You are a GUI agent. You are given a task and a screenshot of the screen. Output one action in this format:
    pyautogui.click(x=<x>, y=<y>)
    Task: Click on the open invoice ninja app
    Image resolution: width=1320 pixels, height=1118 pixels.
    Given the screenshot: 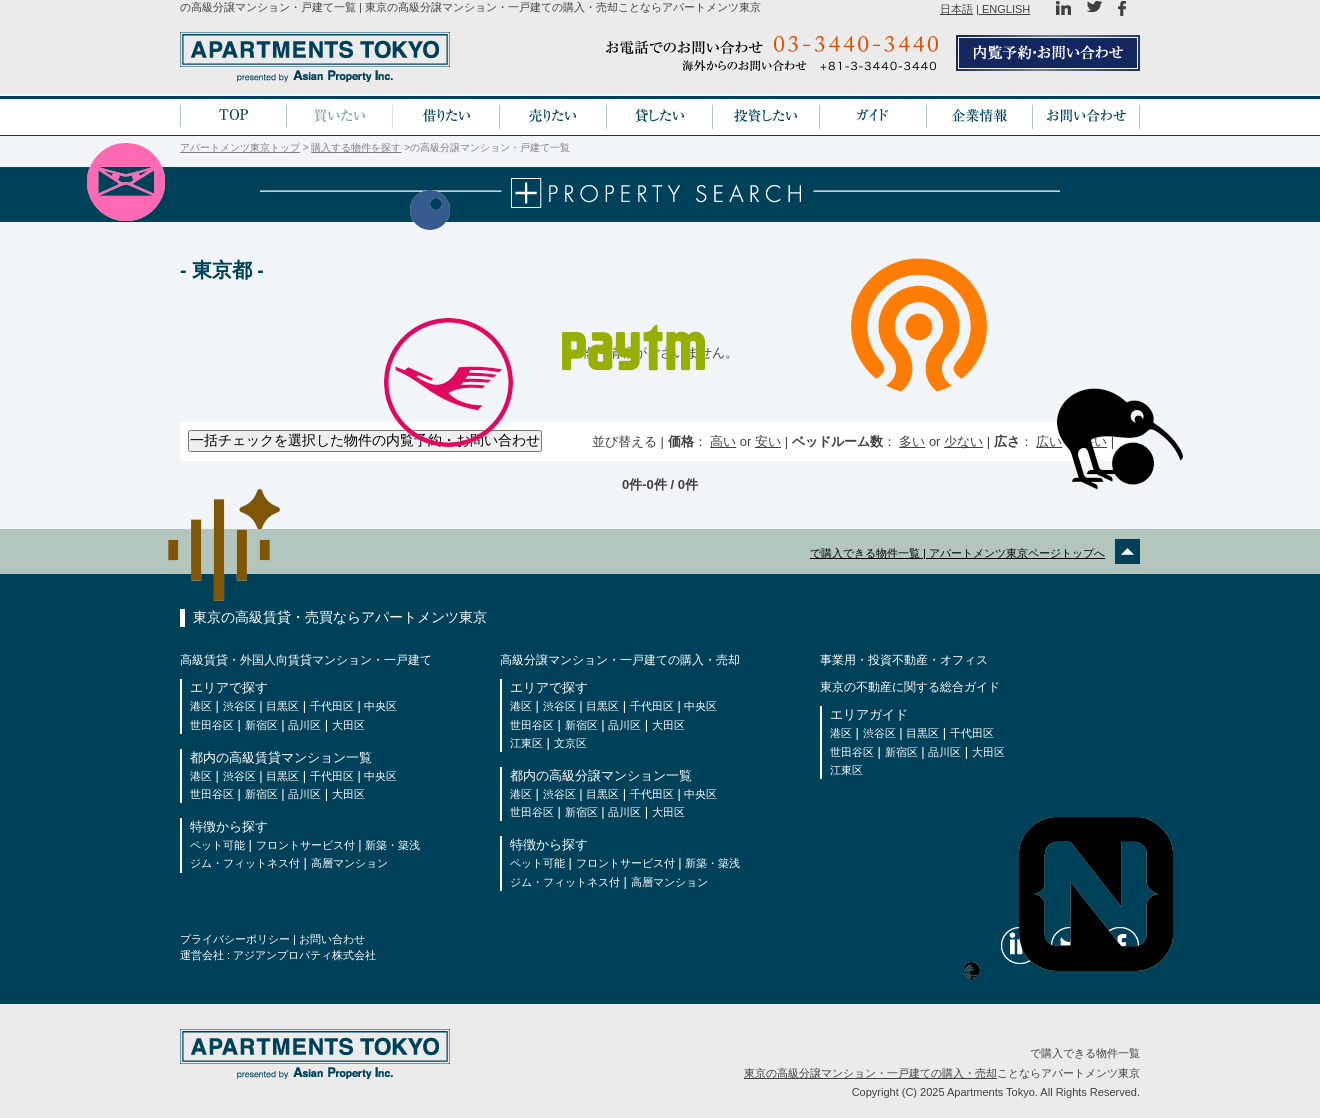 What is the action you would take?
    pyautogui.click(x=126, y=182)
    